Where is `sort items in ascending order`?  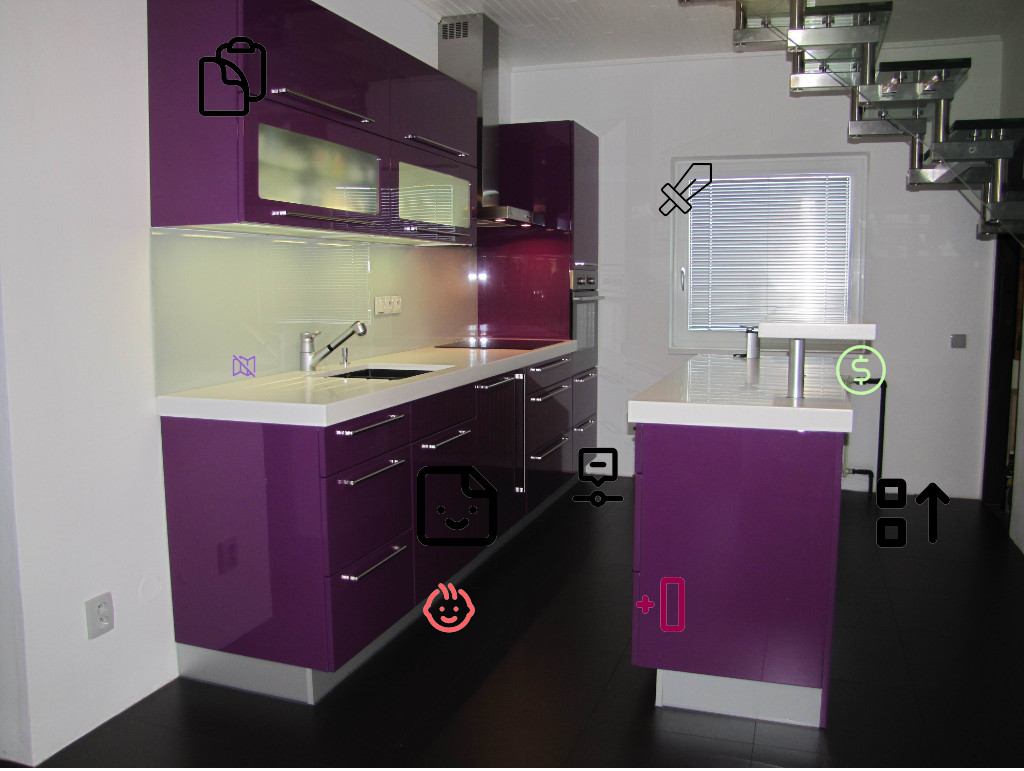 sort items in ascending order is located at coordinates (911, 513).